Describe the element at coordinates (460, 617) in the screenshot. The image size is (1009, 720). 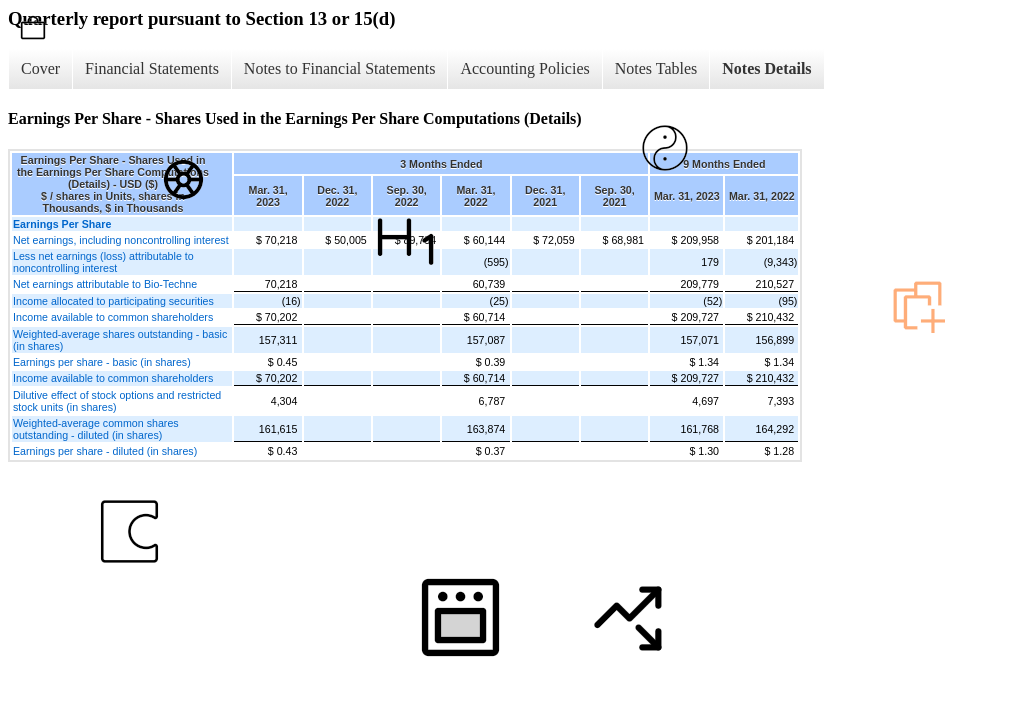
I see `access oven controls in a smart home app` at that location.